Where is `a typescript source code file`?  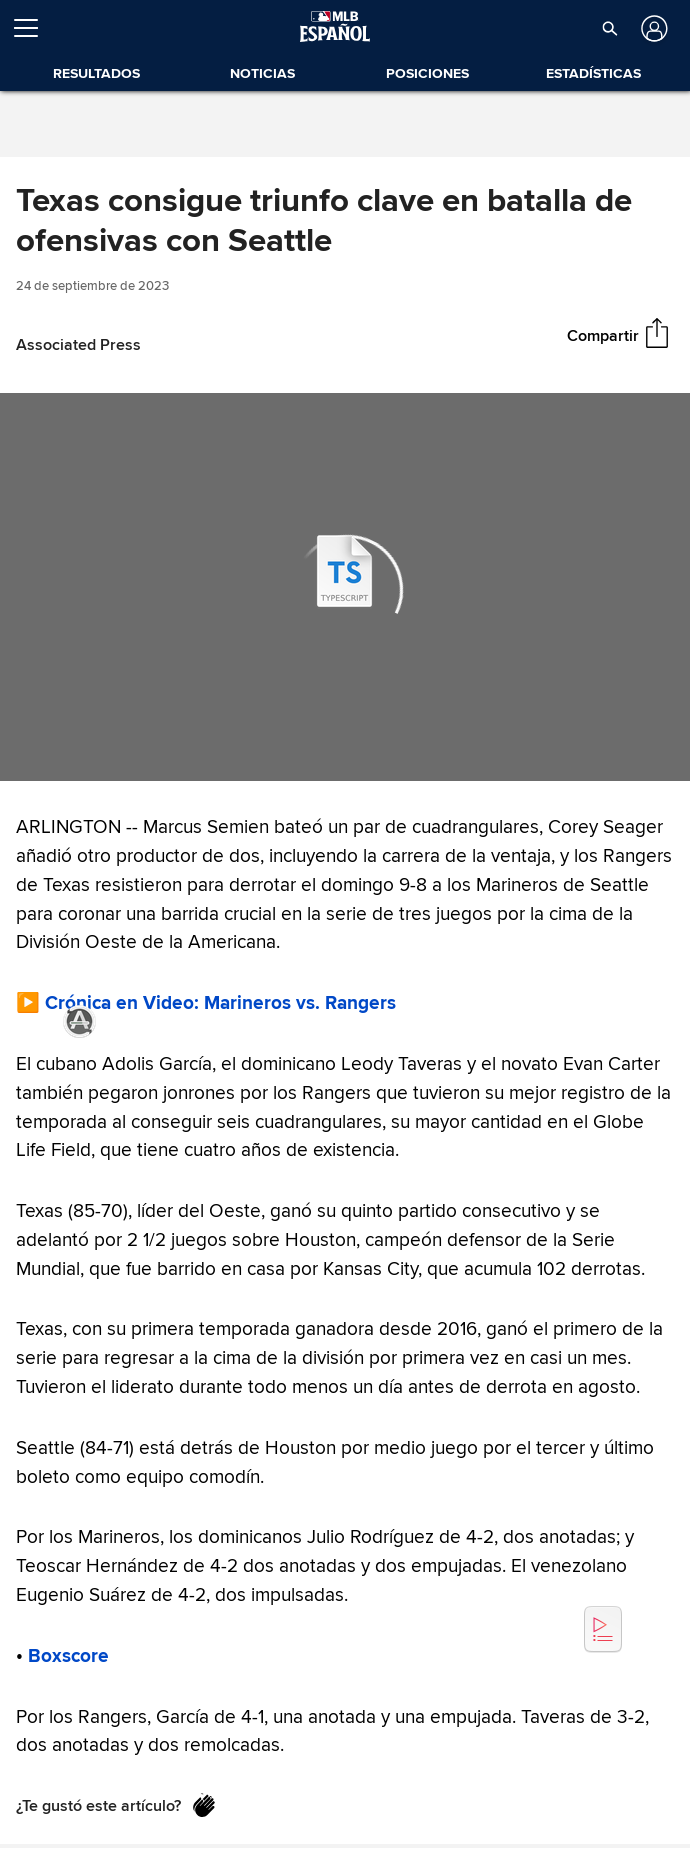 a typescript source code file is located at coordinates (344, 572).